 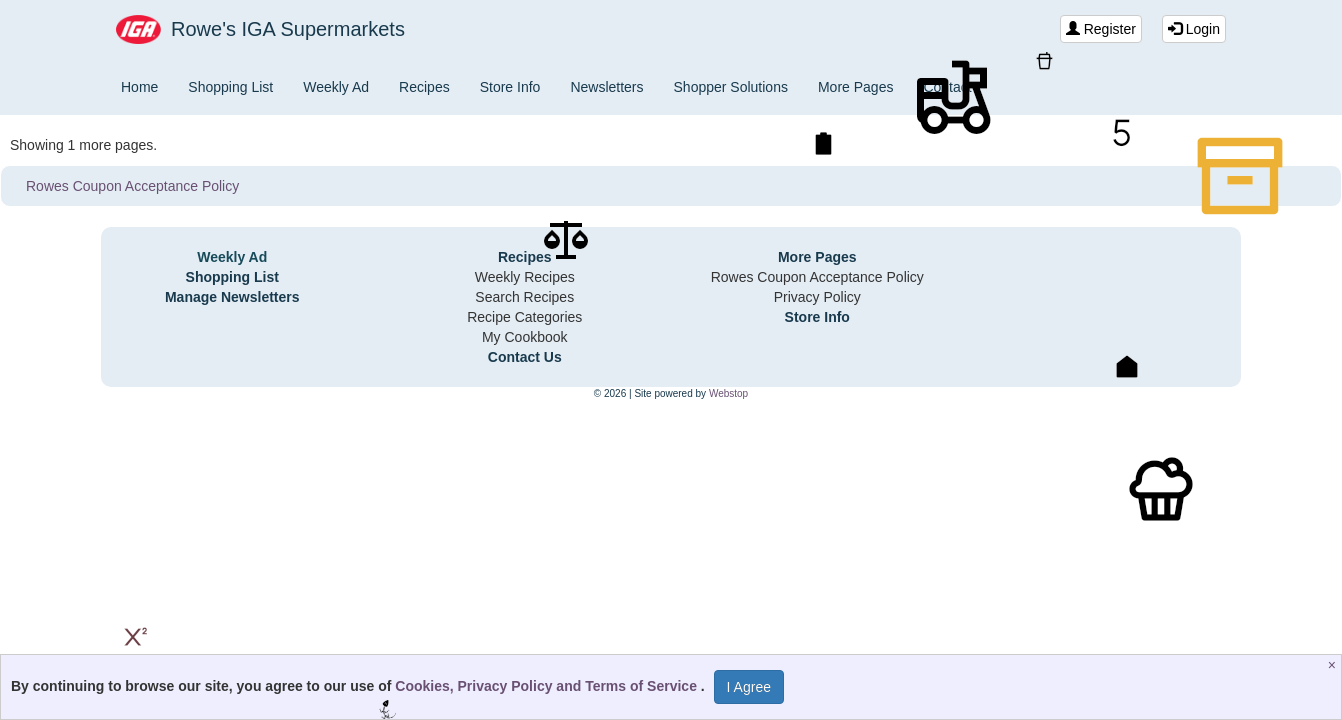 I want to click on view food and drink options, so click(x=1044, y=61).